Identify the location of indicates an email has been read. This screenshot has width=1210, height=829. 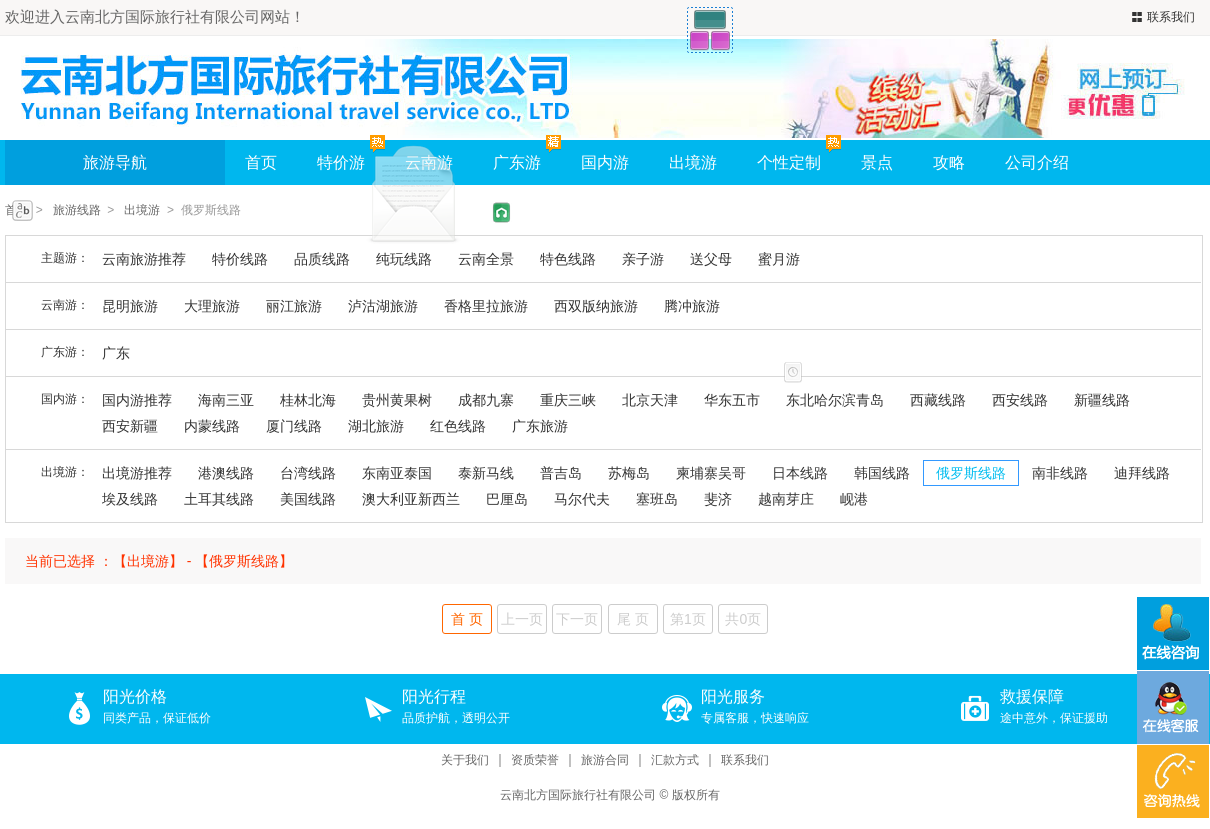
(413, 195).